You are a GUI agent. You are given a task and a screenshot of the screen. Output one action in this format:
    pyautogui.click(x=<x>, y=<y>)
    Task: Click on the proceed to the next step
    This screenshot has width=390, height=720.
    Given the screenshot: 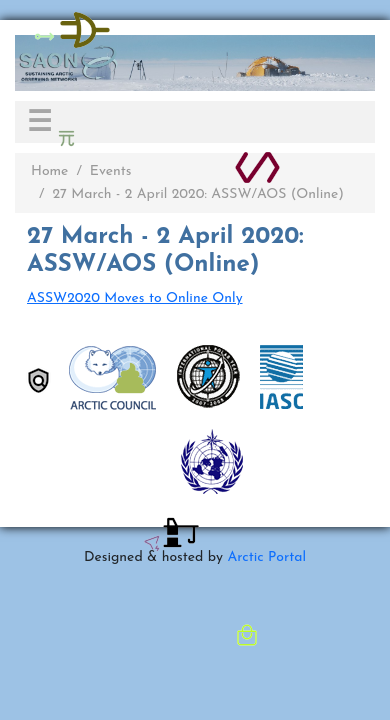 What is the action you would take?
    pyautogui.click(x=44, y=36)
    